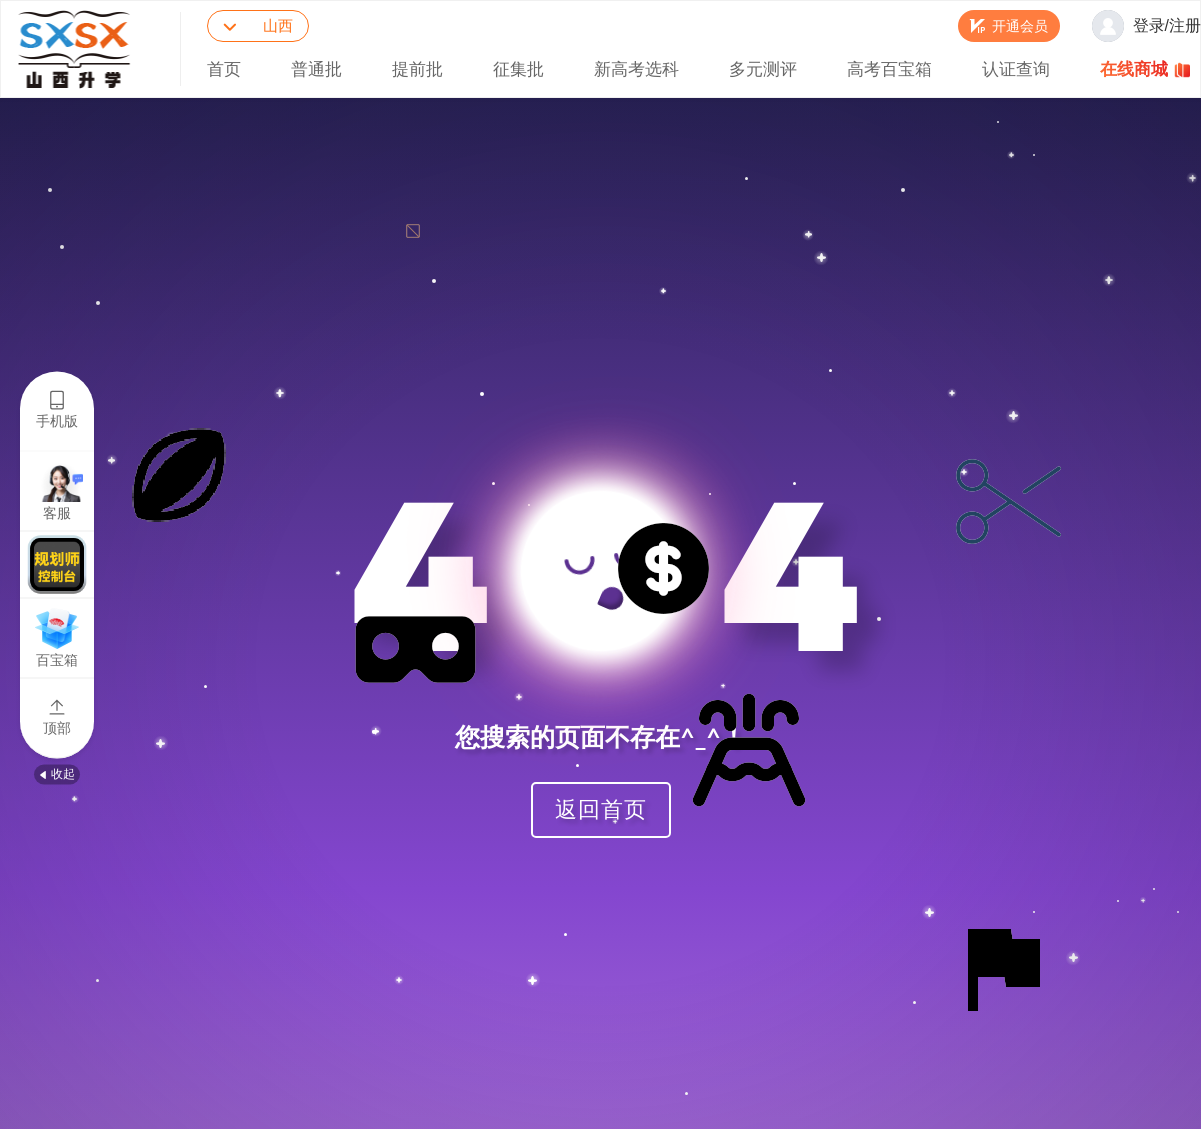 The width and height of the screenshot is (1201, 1129). I want to click on indicates volcanic or geothermal activity, so click(749, 750).